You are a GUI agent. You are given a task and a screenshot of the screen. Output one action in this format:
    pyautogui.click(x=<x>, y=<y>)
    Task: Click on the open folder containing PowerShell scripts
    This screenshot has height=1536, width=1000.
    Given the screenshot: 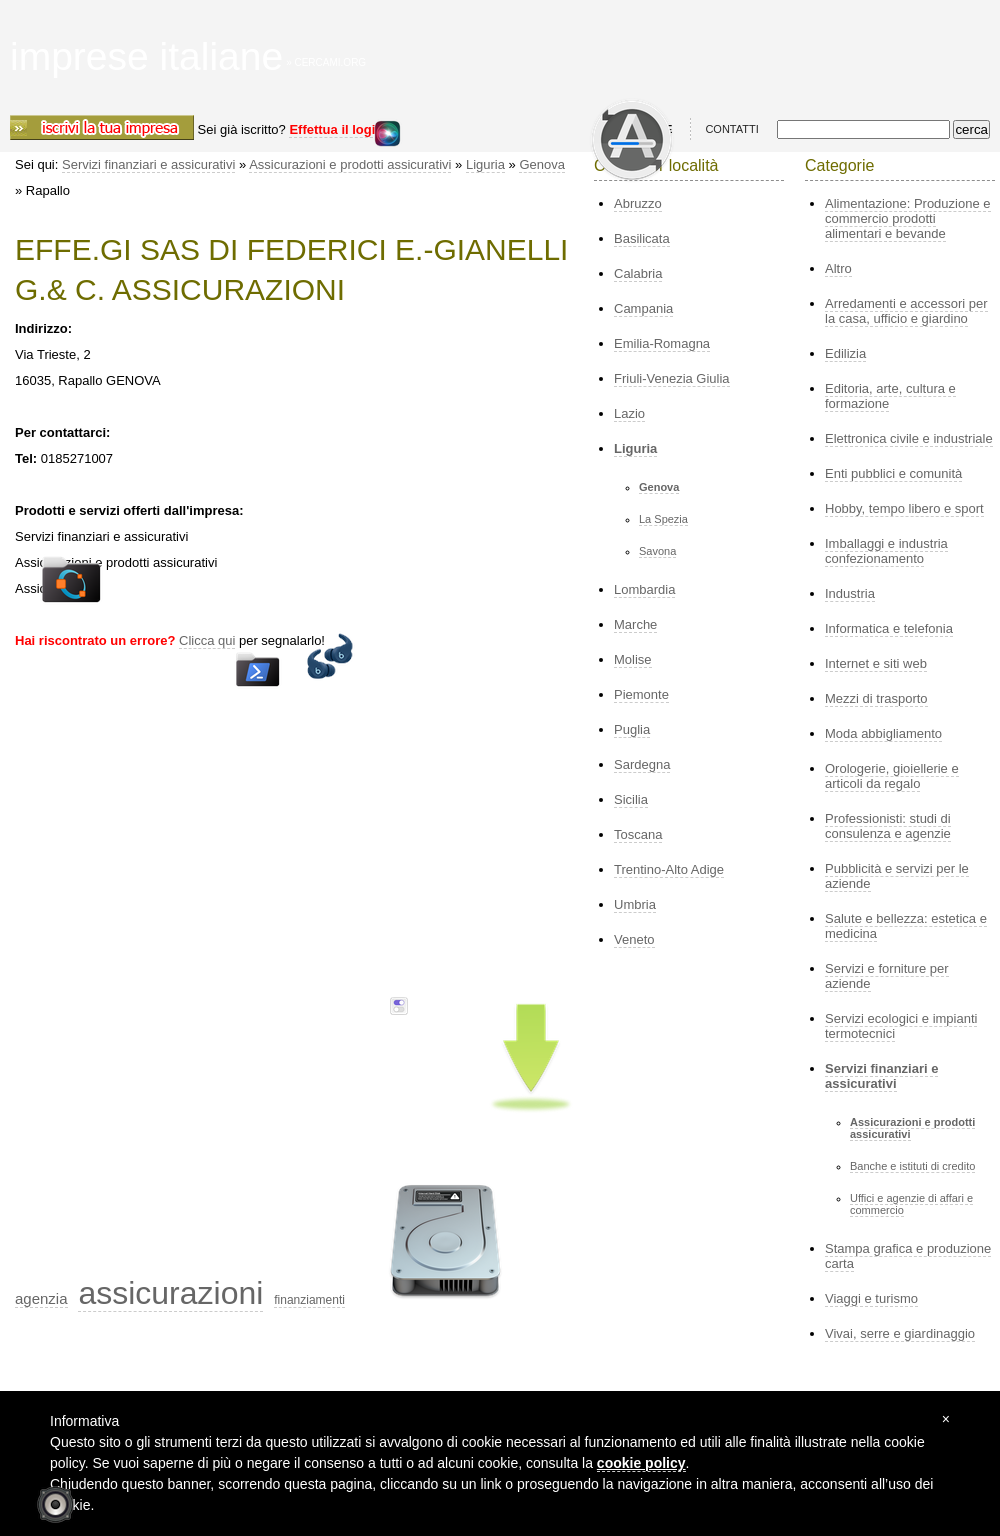 What is the action you would take?
    pyautogui.click(x=257, y=670)
    